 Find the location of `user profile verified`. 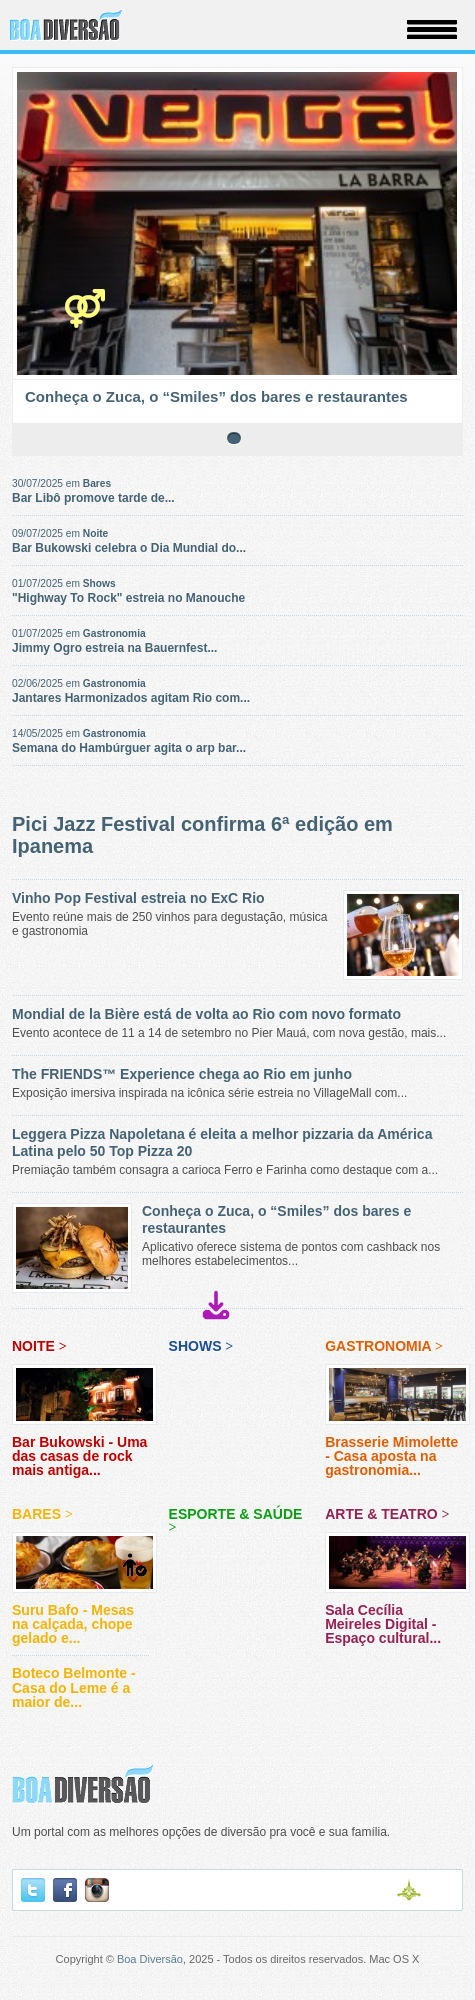

user profile verified is located at coordinates (134, 1565).